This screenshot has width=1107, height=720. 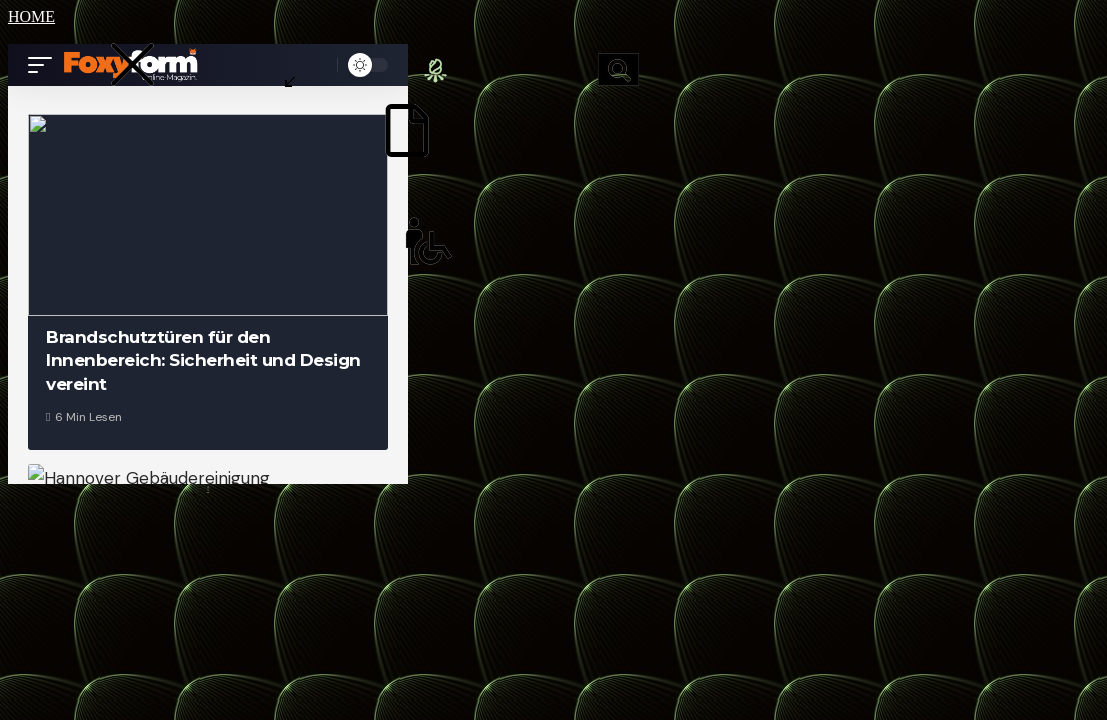 I want to click on close or dismiss a dialog, so click(x=132, y=64).